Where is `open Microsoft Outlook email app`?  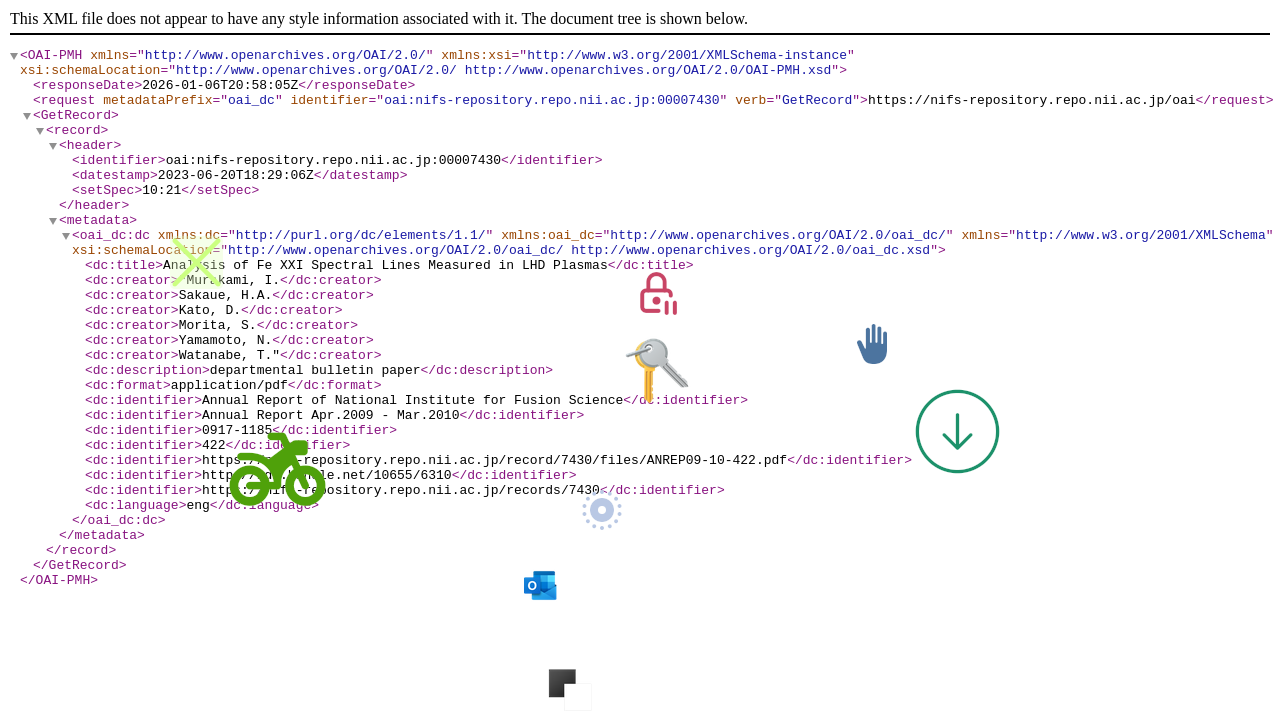 open Microsoft Outlook email app is located at coordinates (540, 585).